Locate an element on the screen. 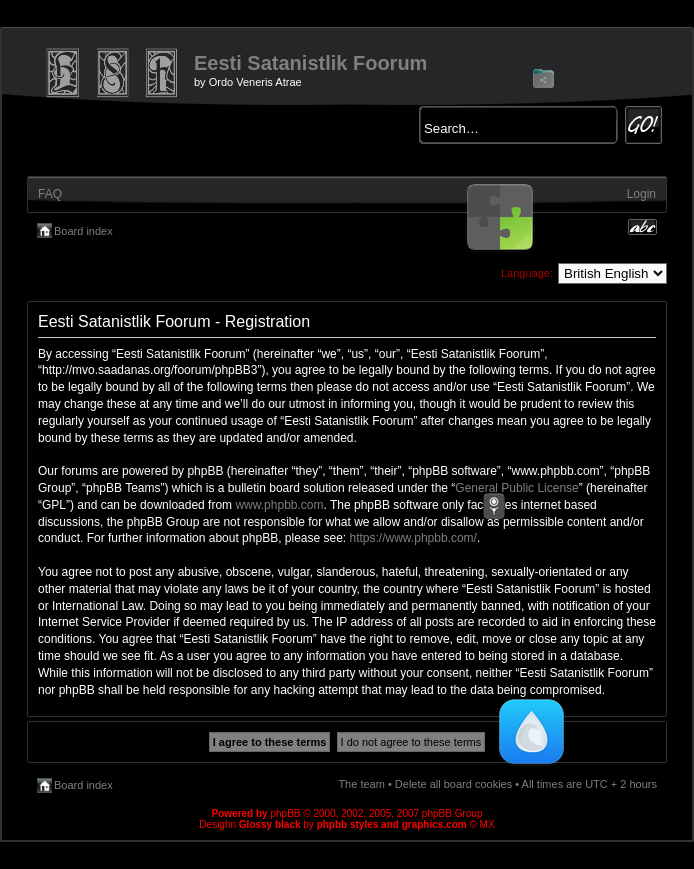 This screenshot has width=694, height=869. open déjà dup backup utility is located at coordinates (494, 506).